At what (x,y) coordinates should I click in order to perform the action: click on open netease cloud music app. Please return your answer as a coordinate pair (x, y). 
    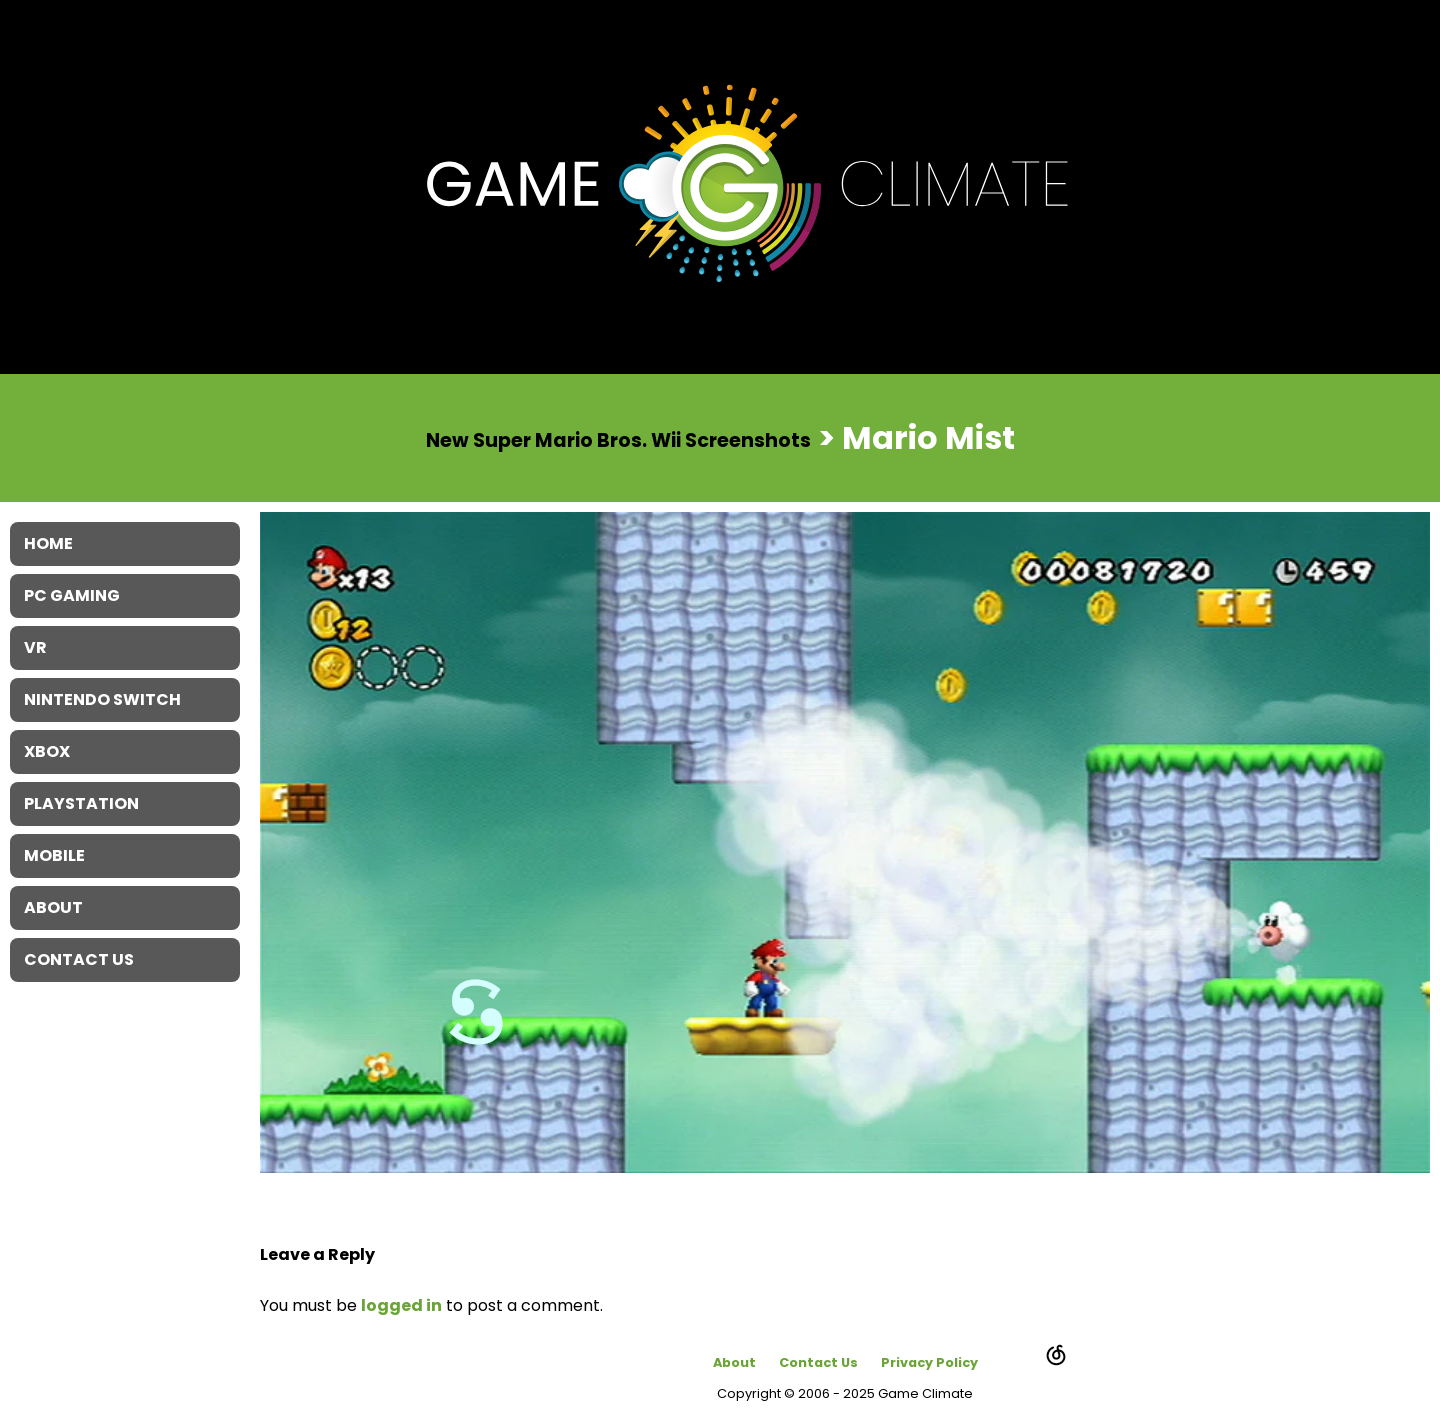
    Looking at the image, I should click on (1056, 1355).